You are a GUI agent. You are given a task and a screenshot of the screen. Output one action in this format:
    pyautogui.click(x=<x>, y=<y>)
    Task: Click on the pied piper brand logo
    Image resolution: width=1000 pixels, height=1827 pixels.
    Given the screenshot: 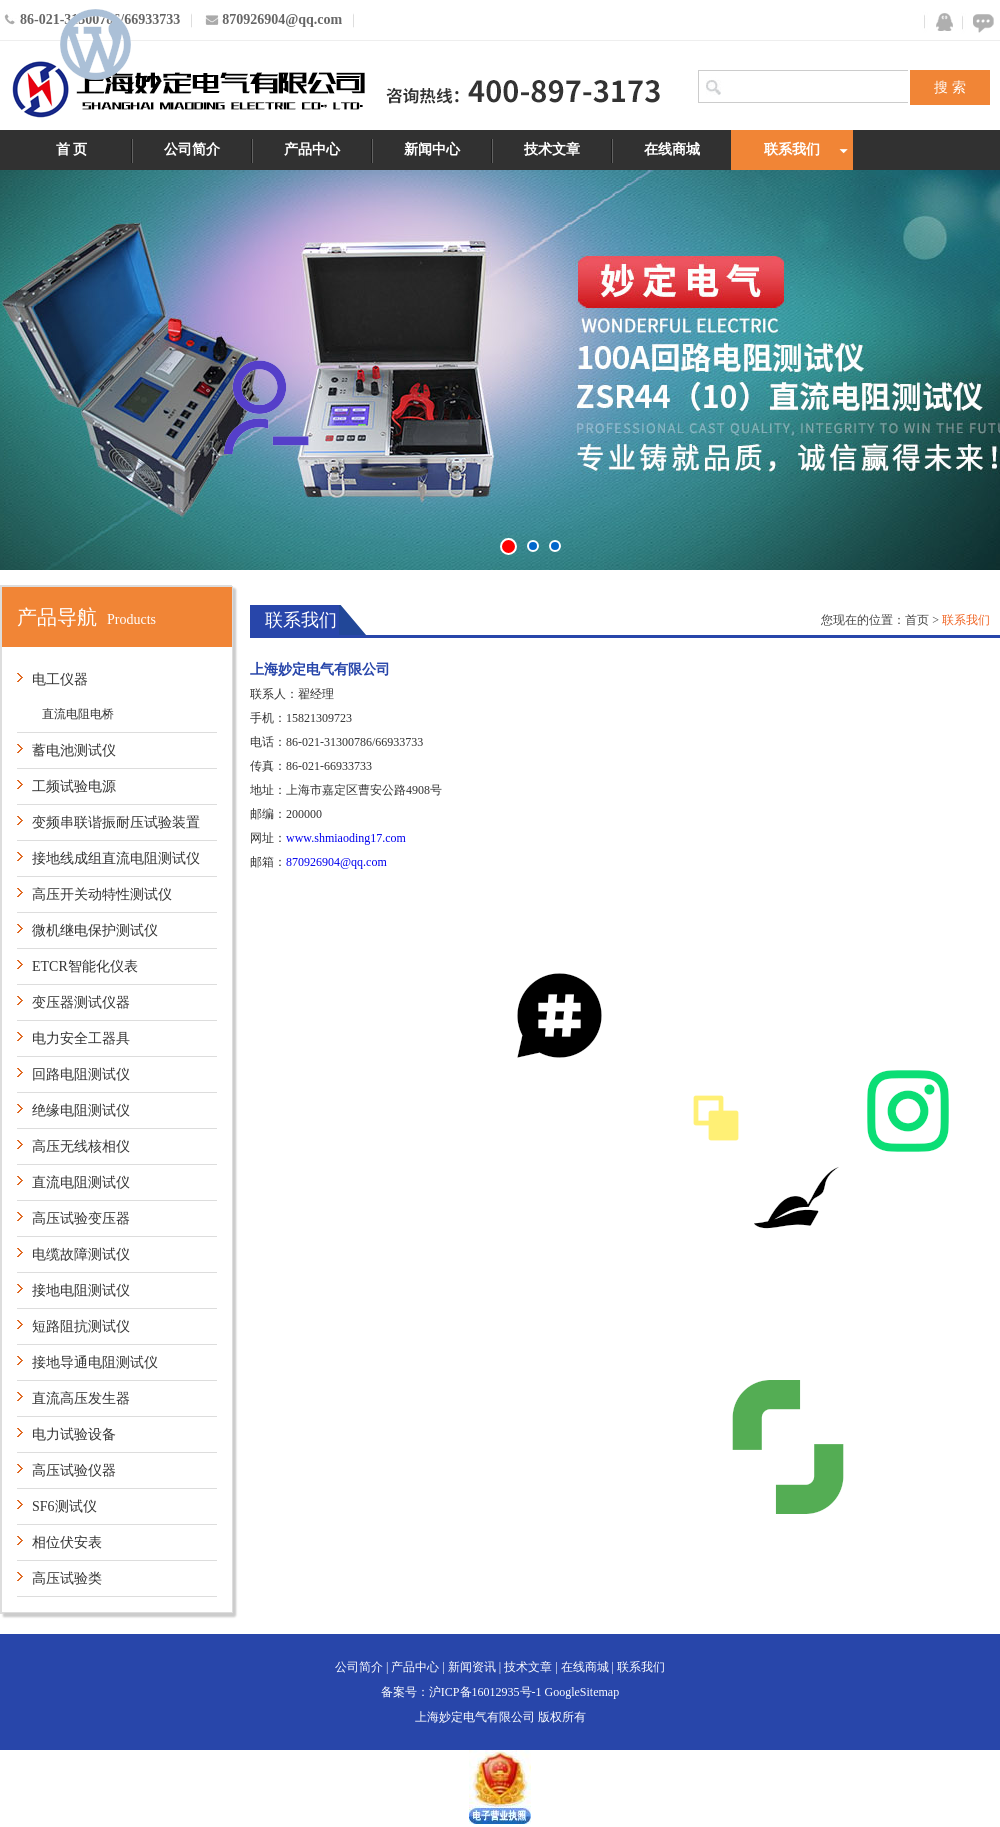 What is the action you would take?
    pyautogui.click(x=796, y=1197)
    